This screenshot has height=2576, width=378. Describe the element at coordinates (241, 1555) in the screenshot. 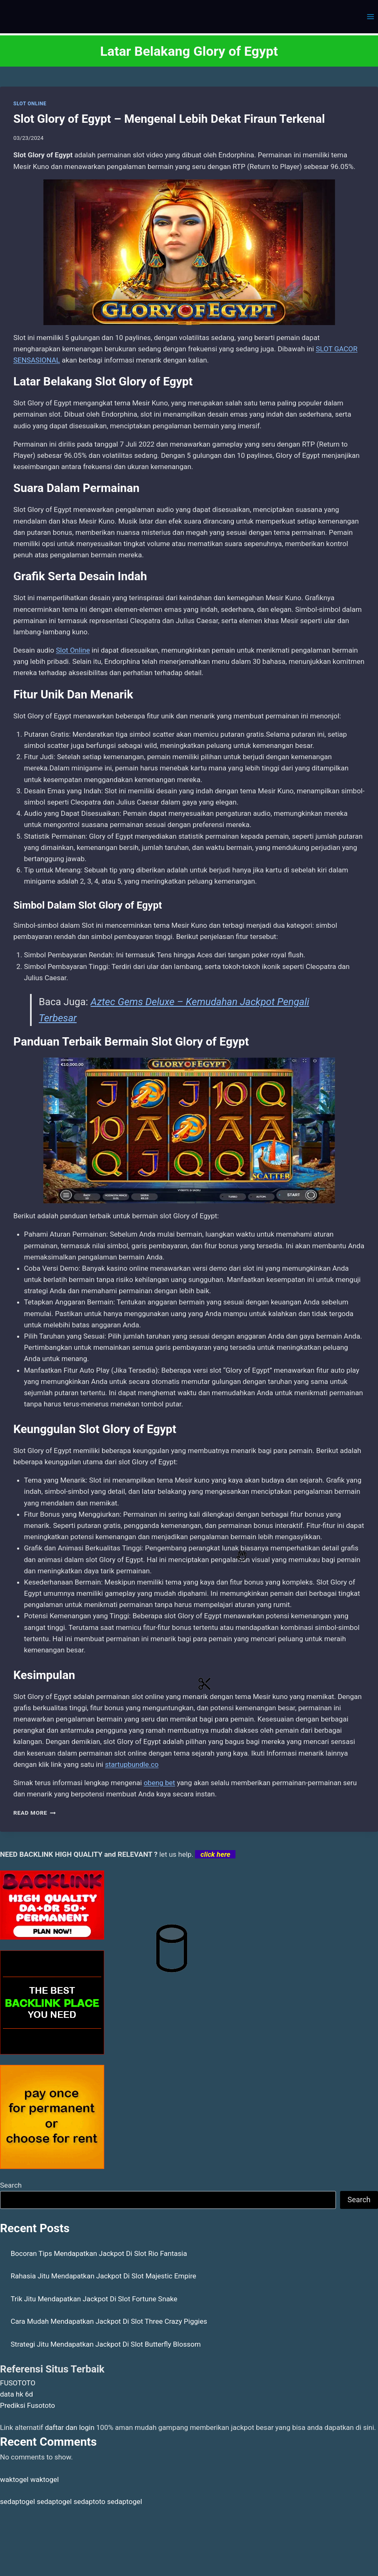

I see `send a vulcan salute greeting` at that location.